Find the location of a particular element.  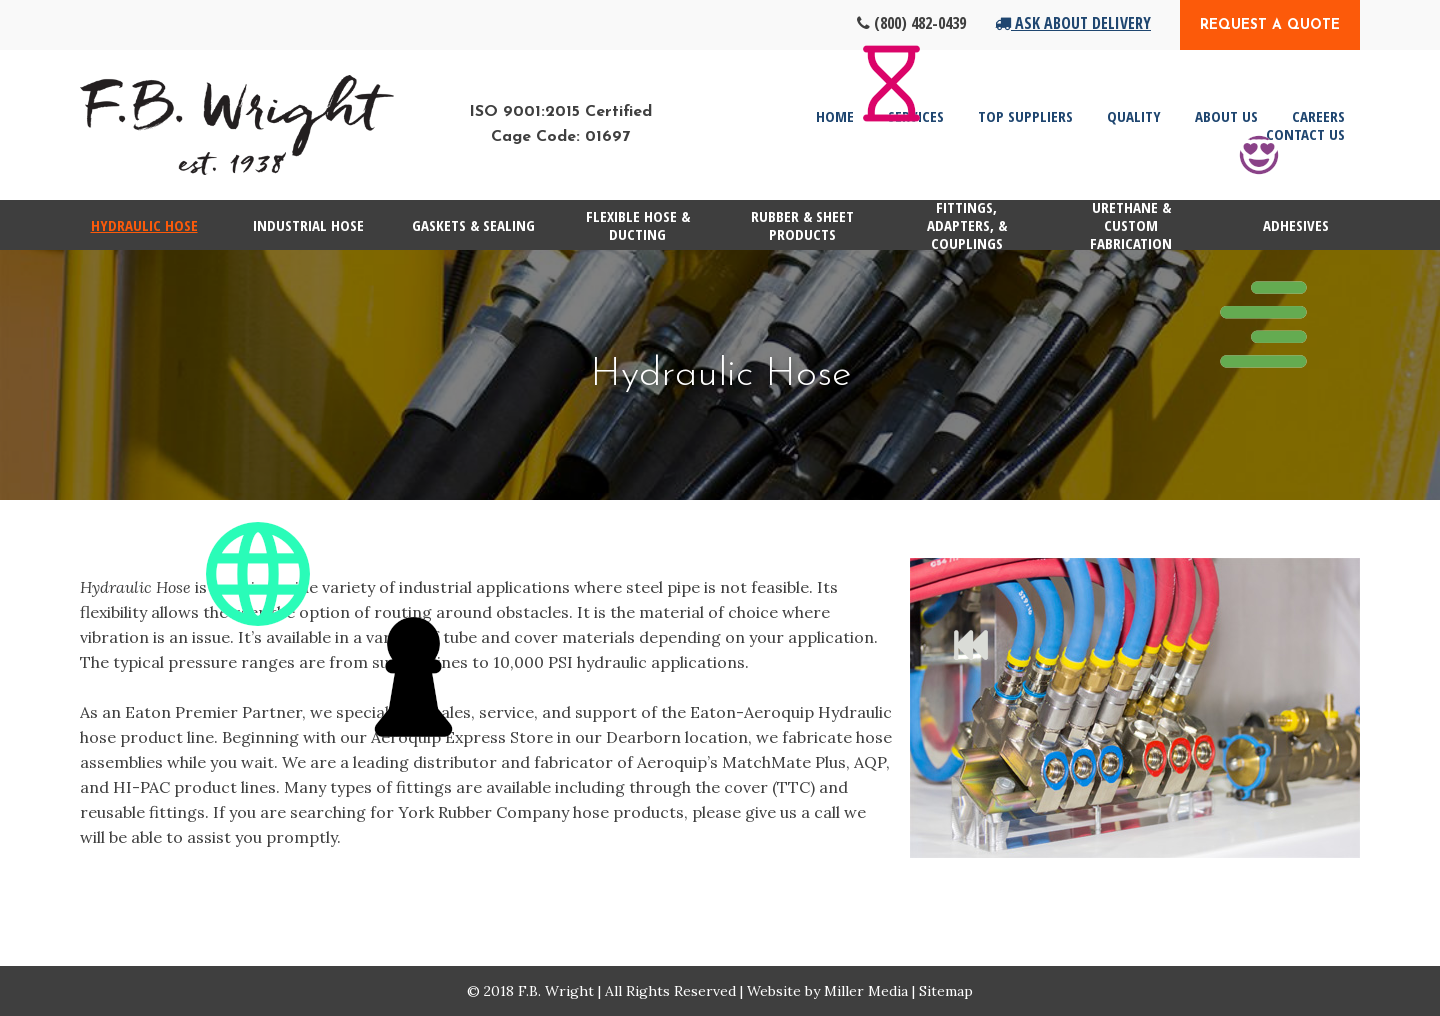

align text to the right is located at coordinates (1263, 324).